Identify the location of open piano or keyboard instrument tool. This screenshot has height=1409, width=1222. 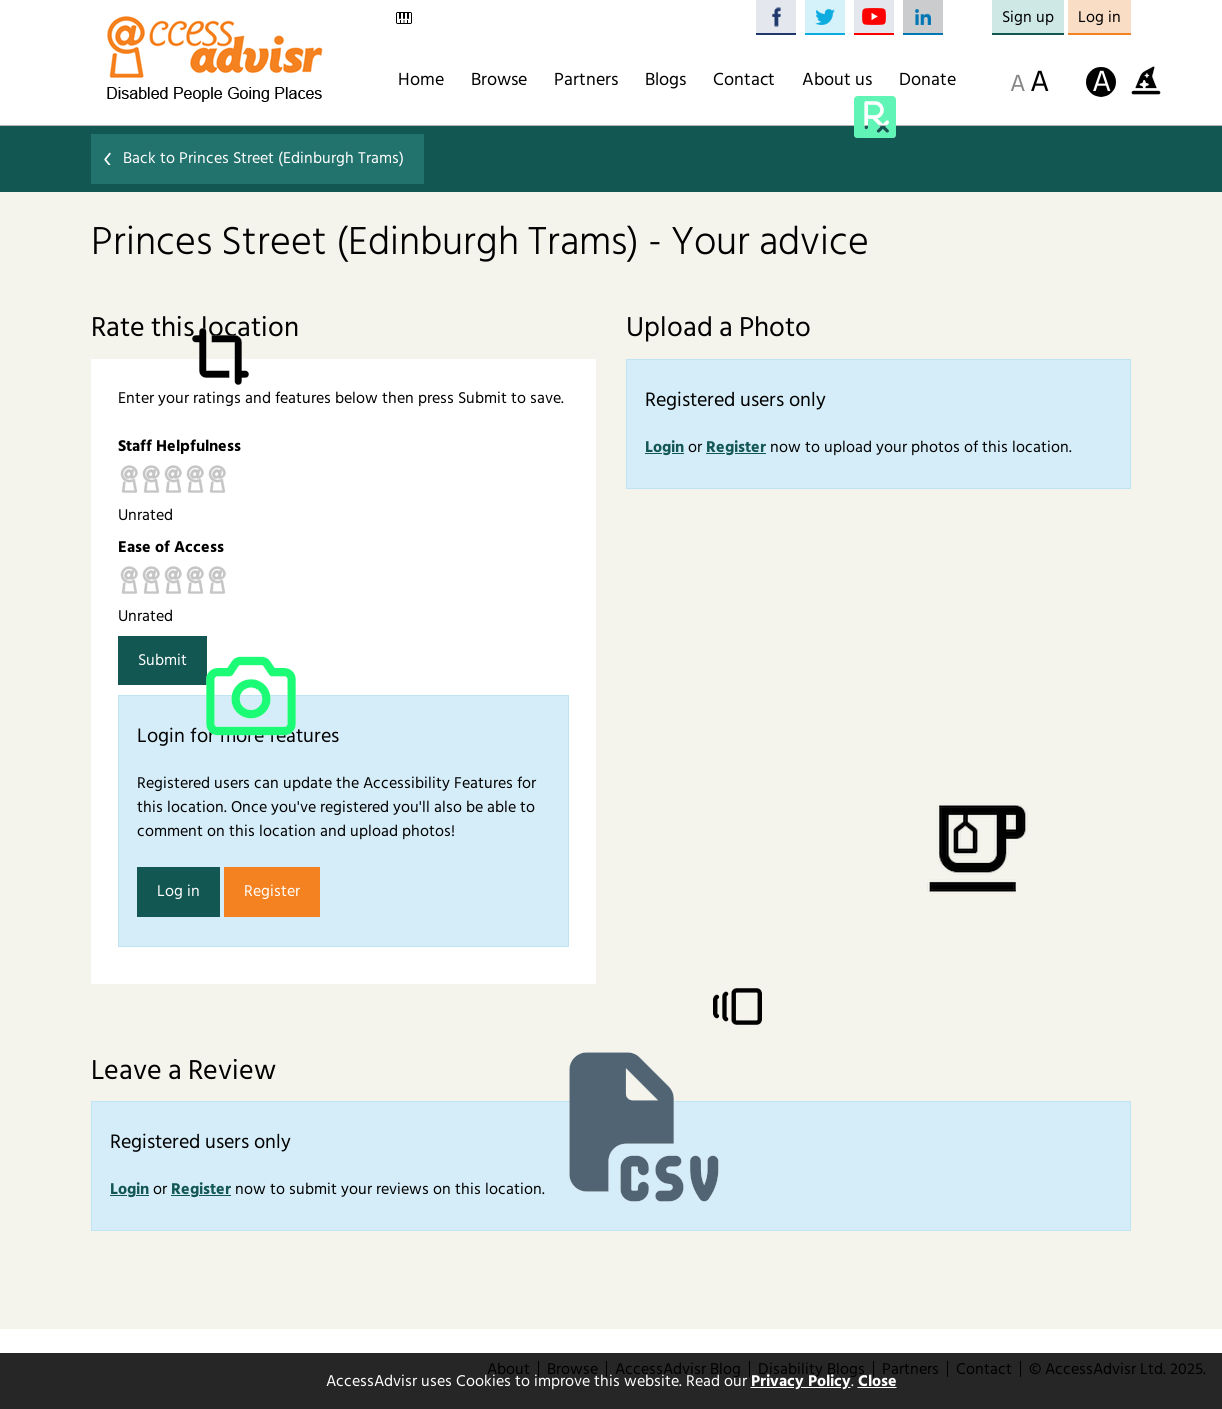
(404, 18).